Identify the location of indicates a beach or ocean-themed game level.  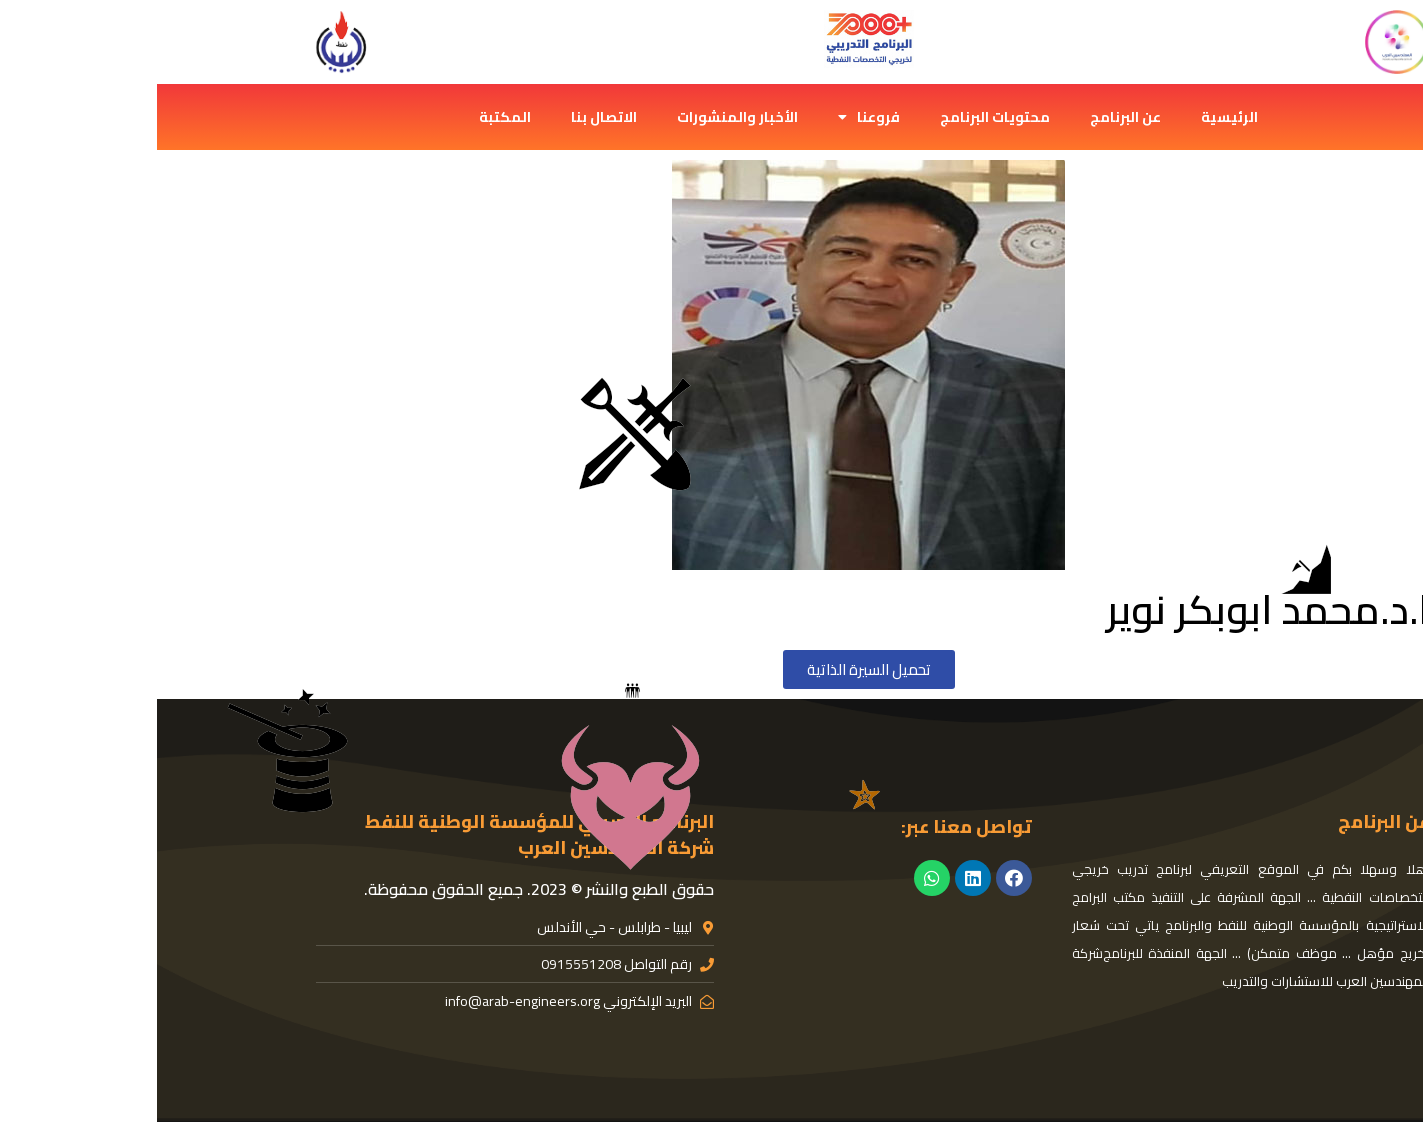
(864, 794).